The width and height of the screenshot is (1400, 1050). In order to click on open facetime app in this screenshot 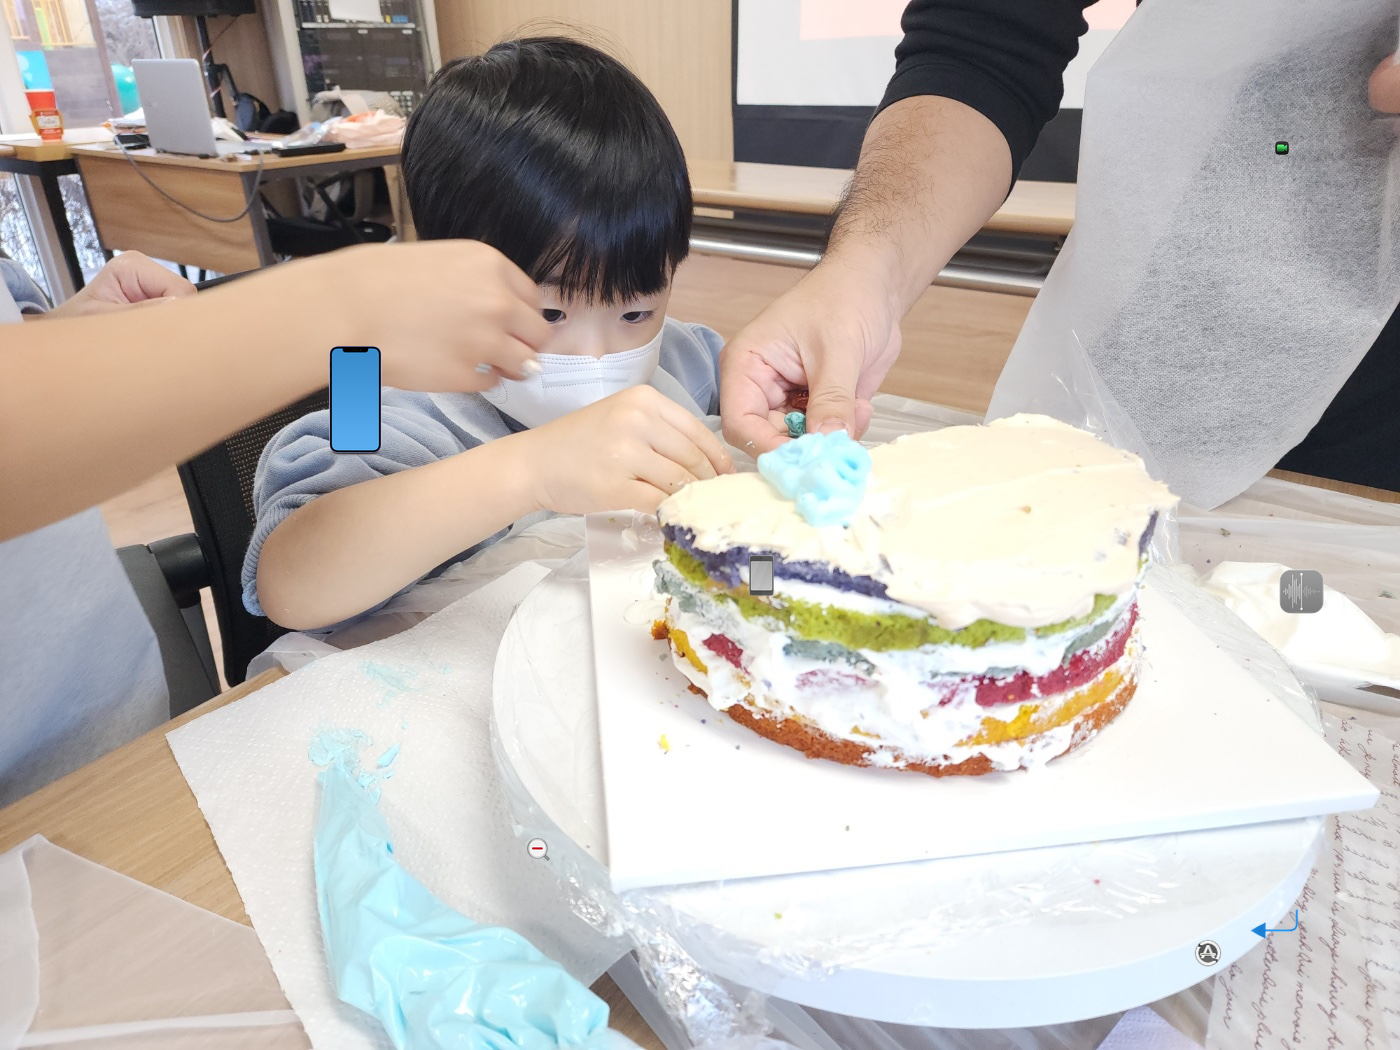, I will do `click(1282, 148)`.